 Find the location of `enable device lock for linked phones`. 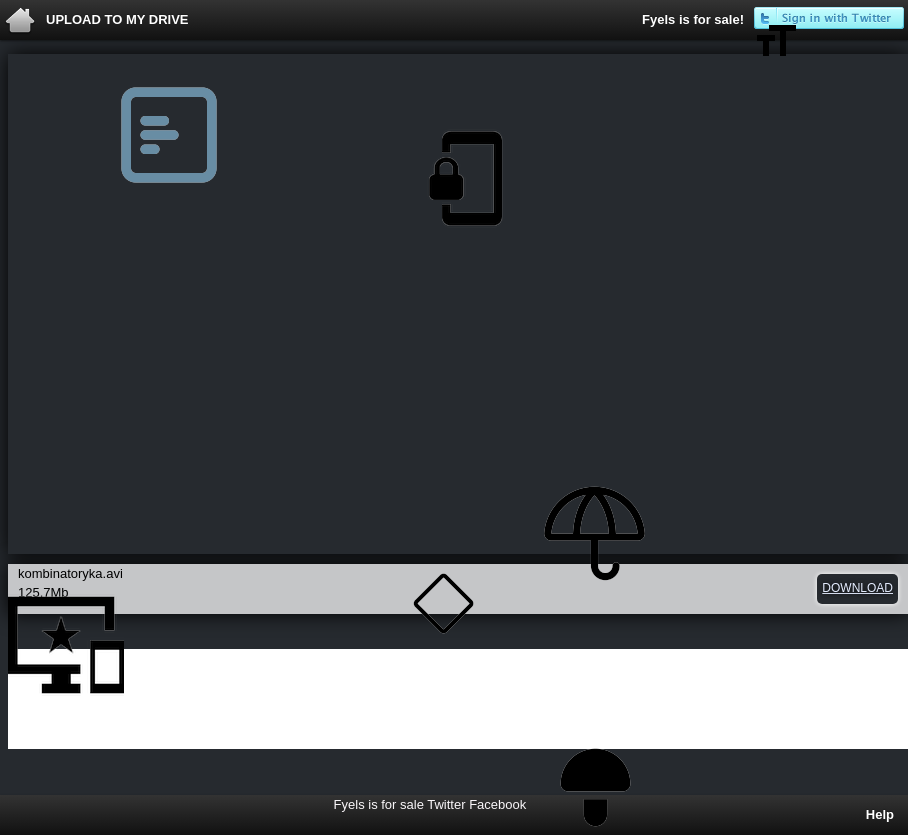

enable device lock for linked phones is located at coordinates (463, 178).